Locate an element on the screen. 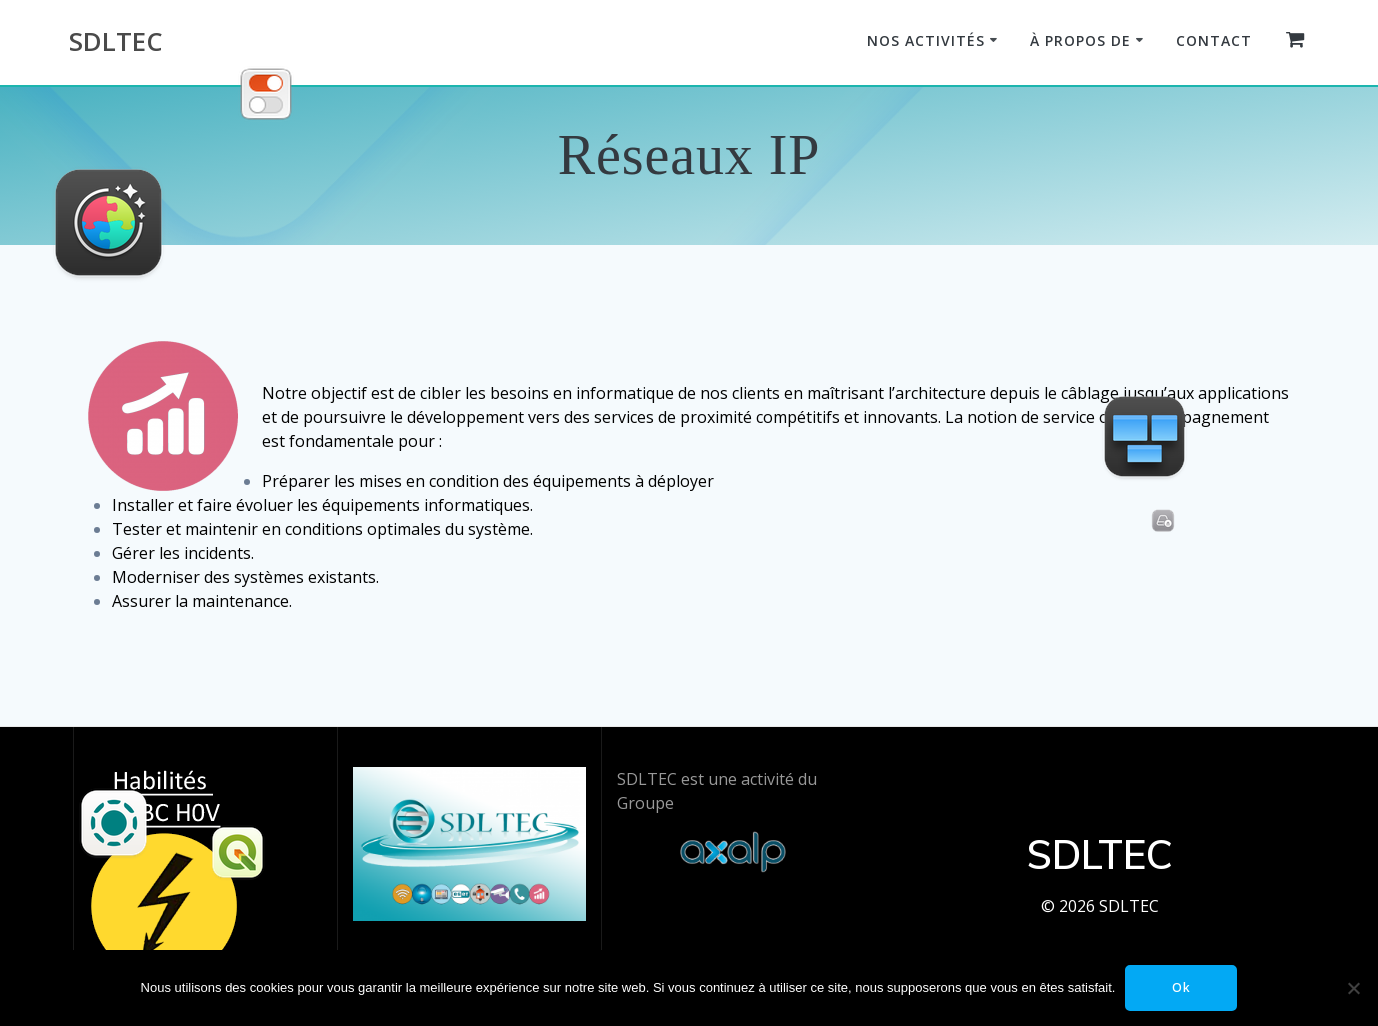 The height and width of the screenshot is (1026, 1378). open PhotoFlare image editing application is located at coordinates (108, 222).